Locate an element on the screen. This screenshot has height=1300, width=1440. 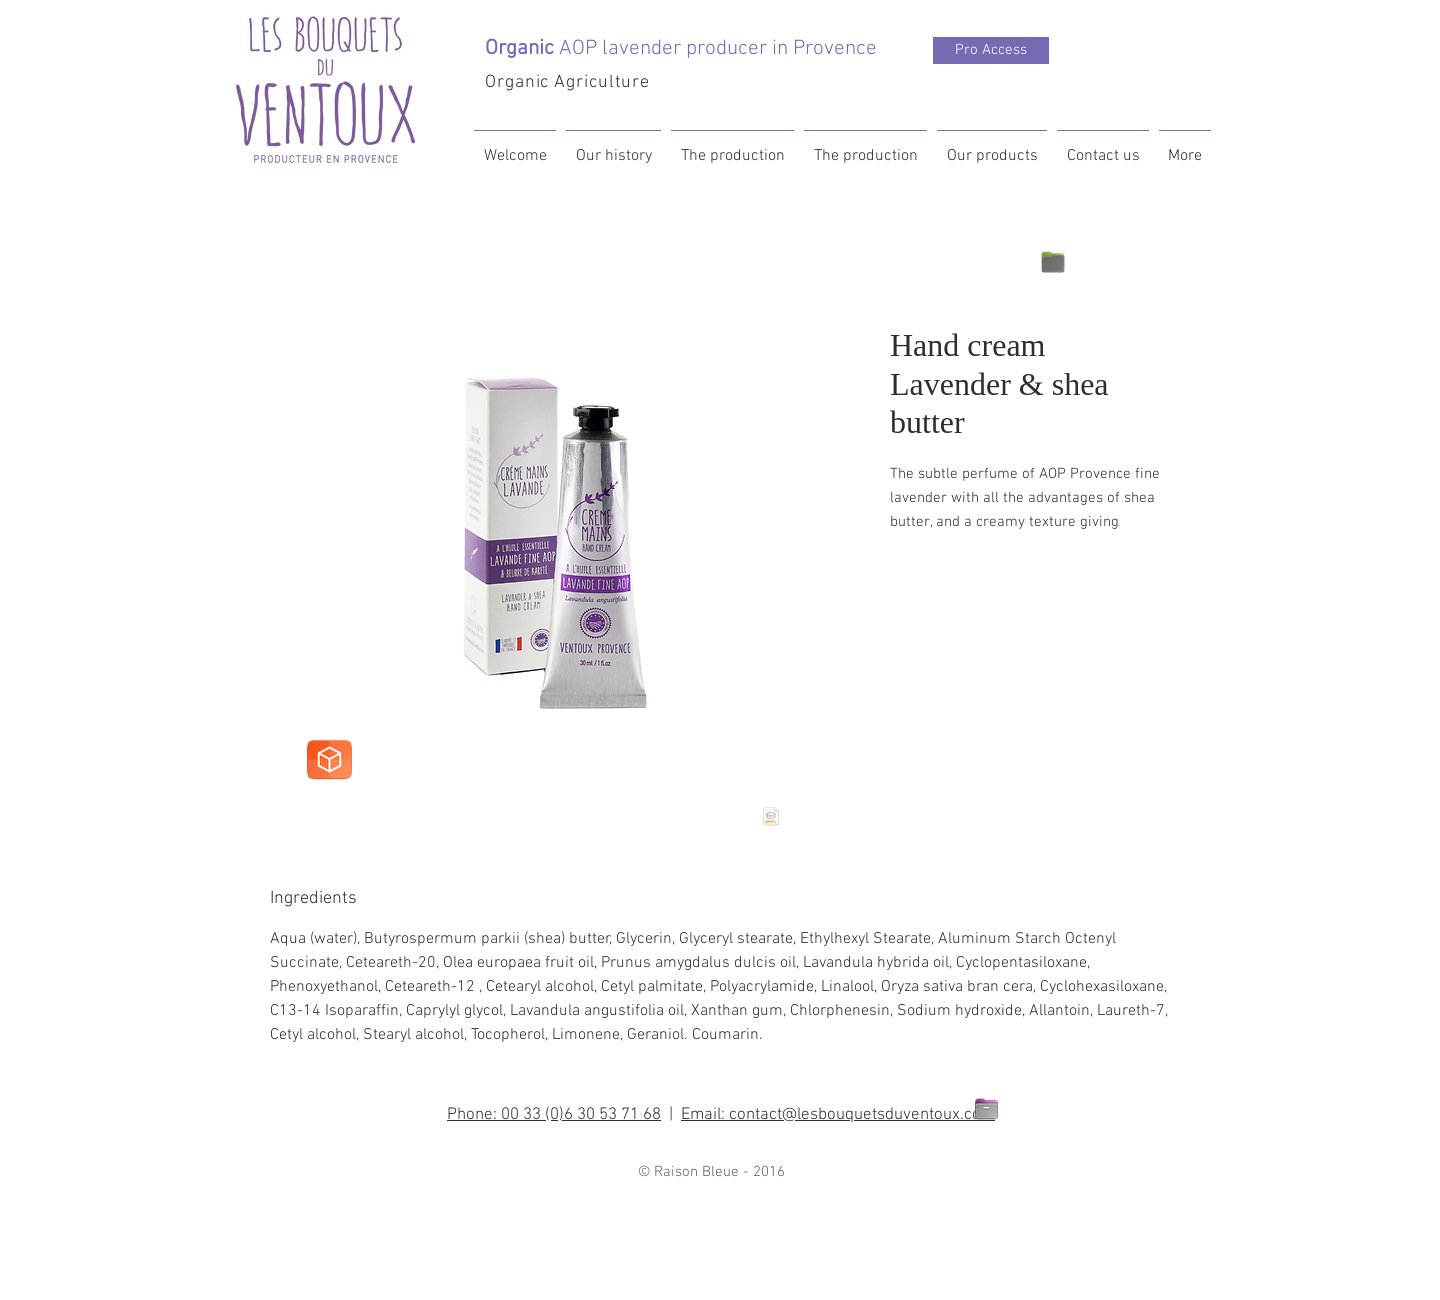
open a folder to view its contents is located at coordinates (1053, 262).